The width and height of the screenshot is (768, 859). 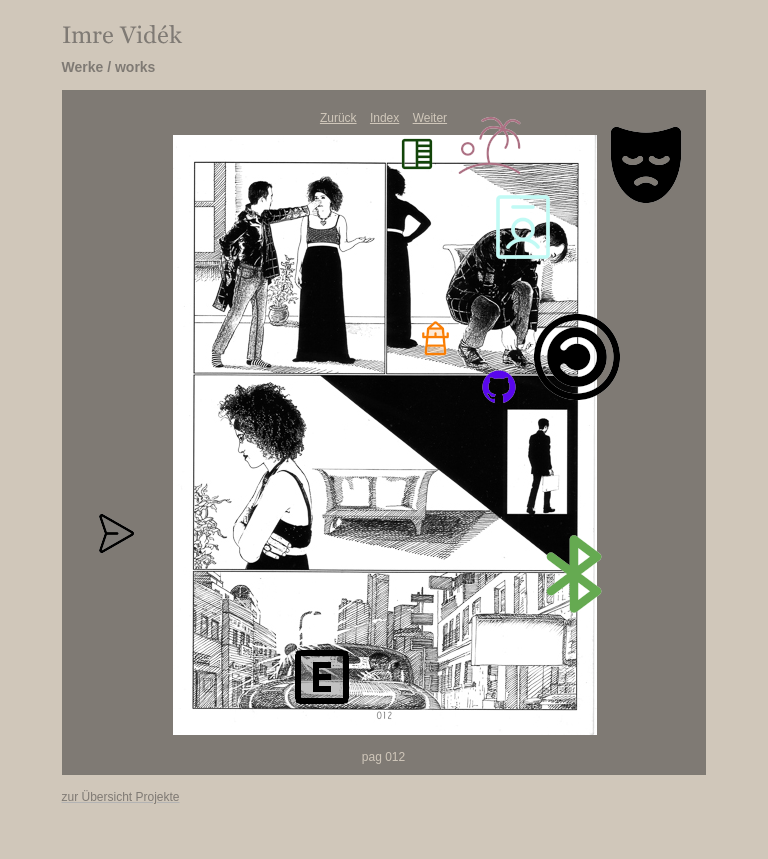 What do you see at coordinates (499, 387) in the screenshot?
I see `view project on github` at bounding box center [499, 387].